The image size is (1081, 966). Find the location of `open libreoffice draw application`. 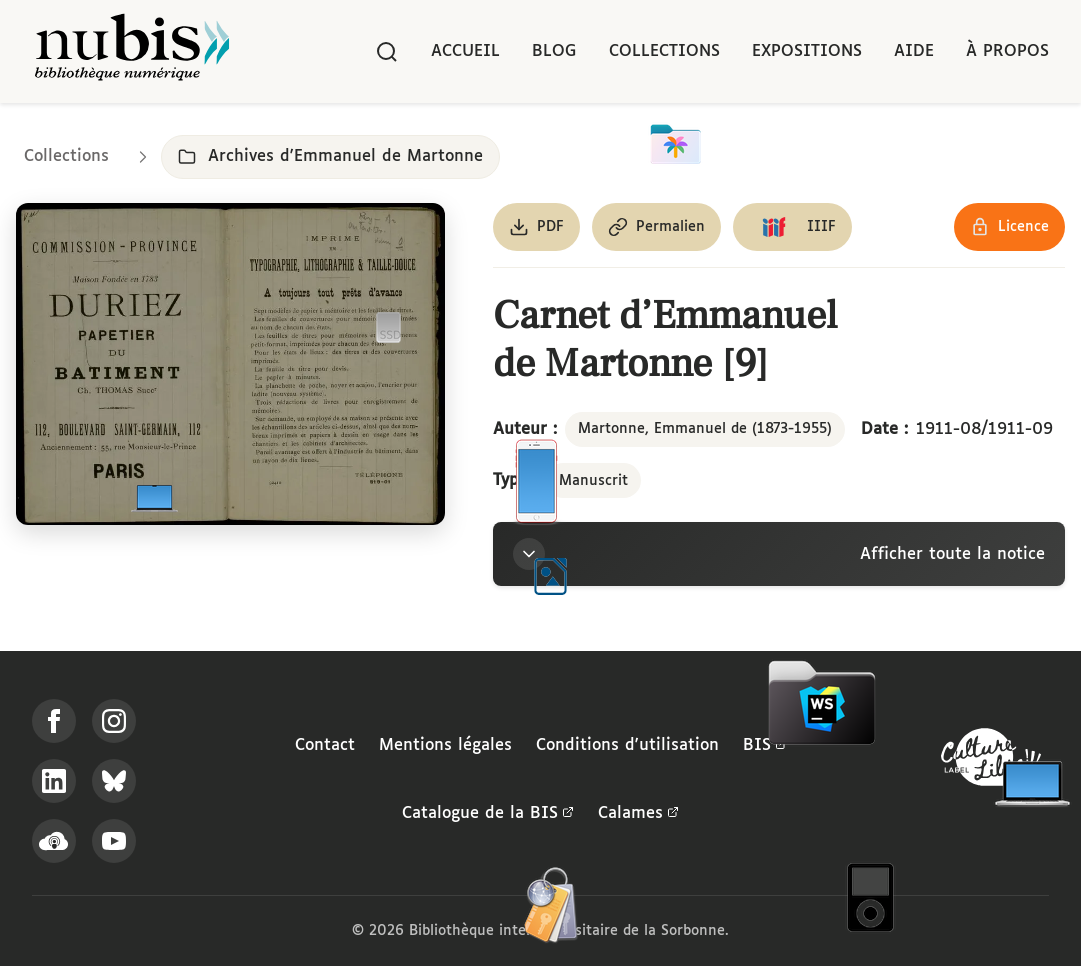

open libreoffice draw application is located at coordinates (550, 576).